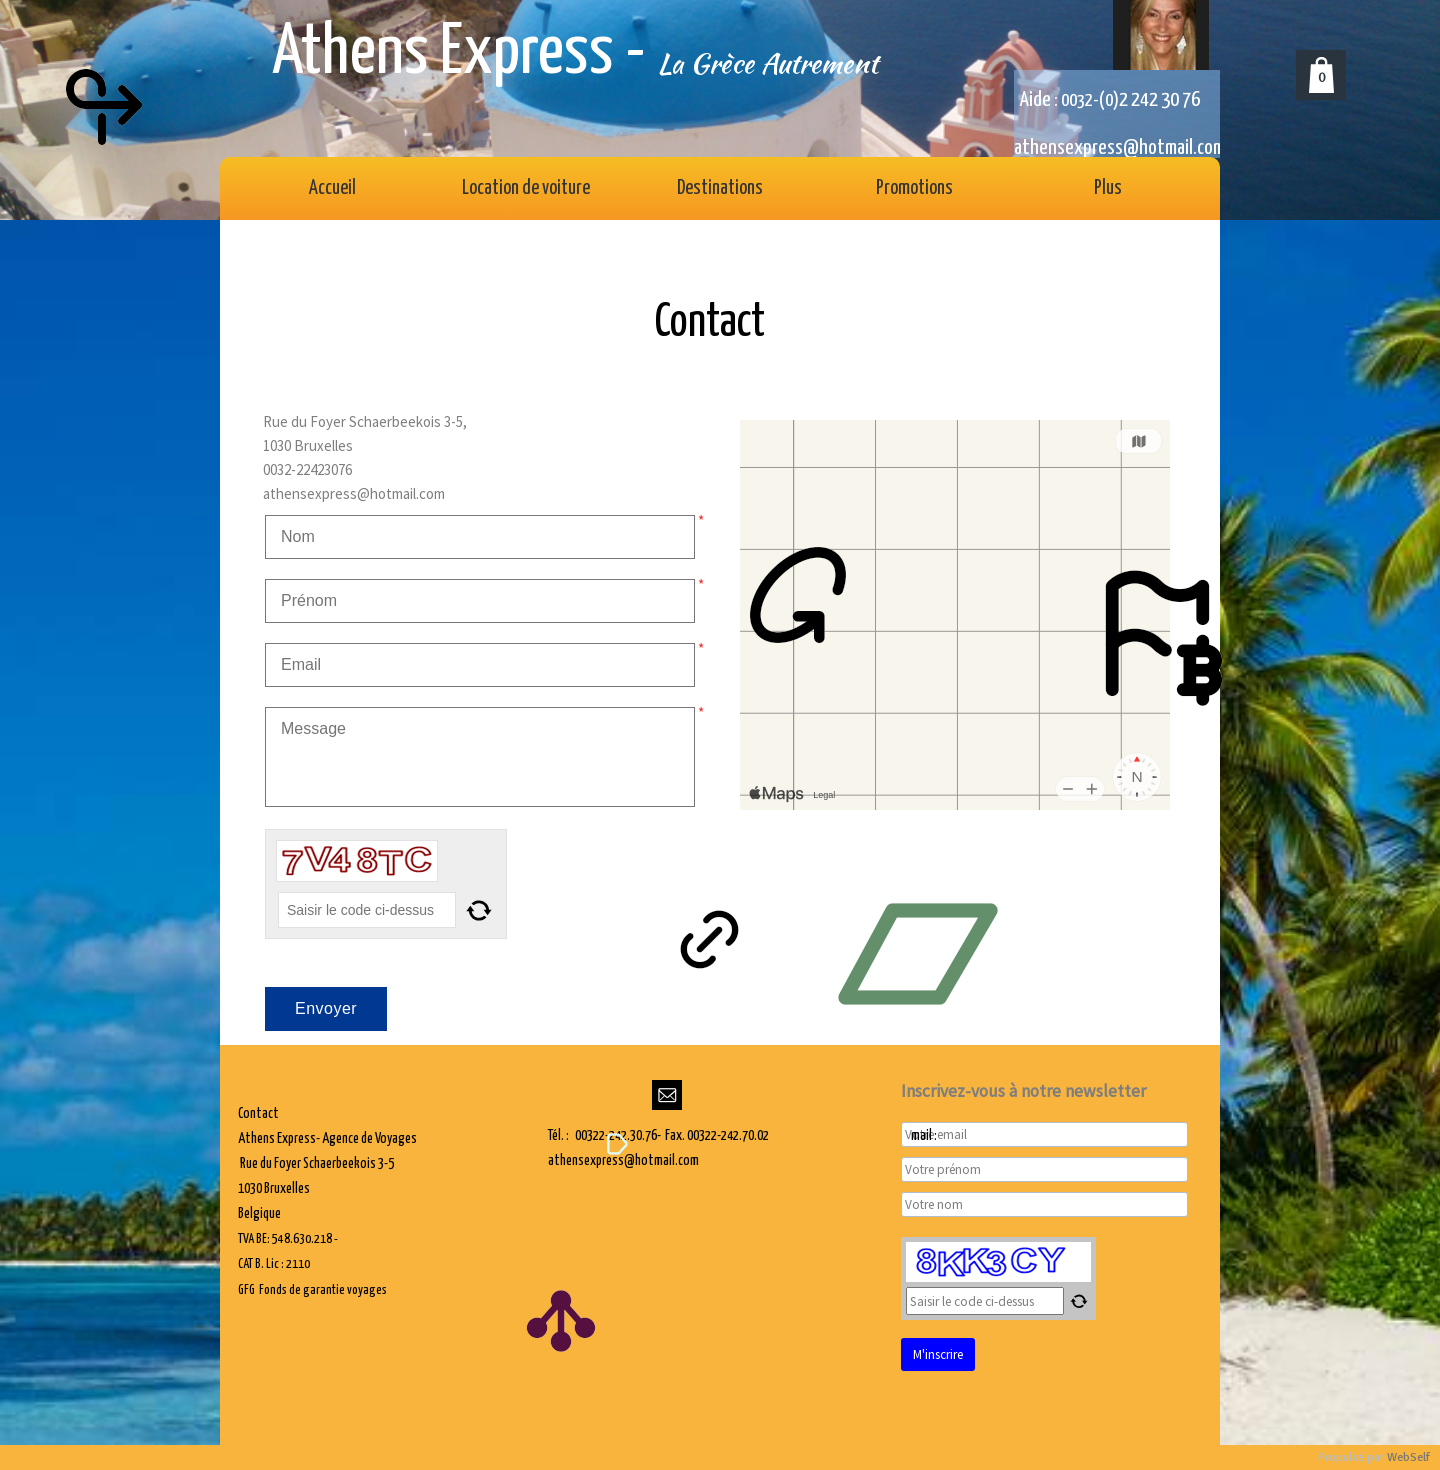 This screenshot has width=1440, height=1470. What do you see at coordinates (616, 1144) in the screenshot?
I see `indicates the current line in debug mode` at bounding box center [616, 1144].